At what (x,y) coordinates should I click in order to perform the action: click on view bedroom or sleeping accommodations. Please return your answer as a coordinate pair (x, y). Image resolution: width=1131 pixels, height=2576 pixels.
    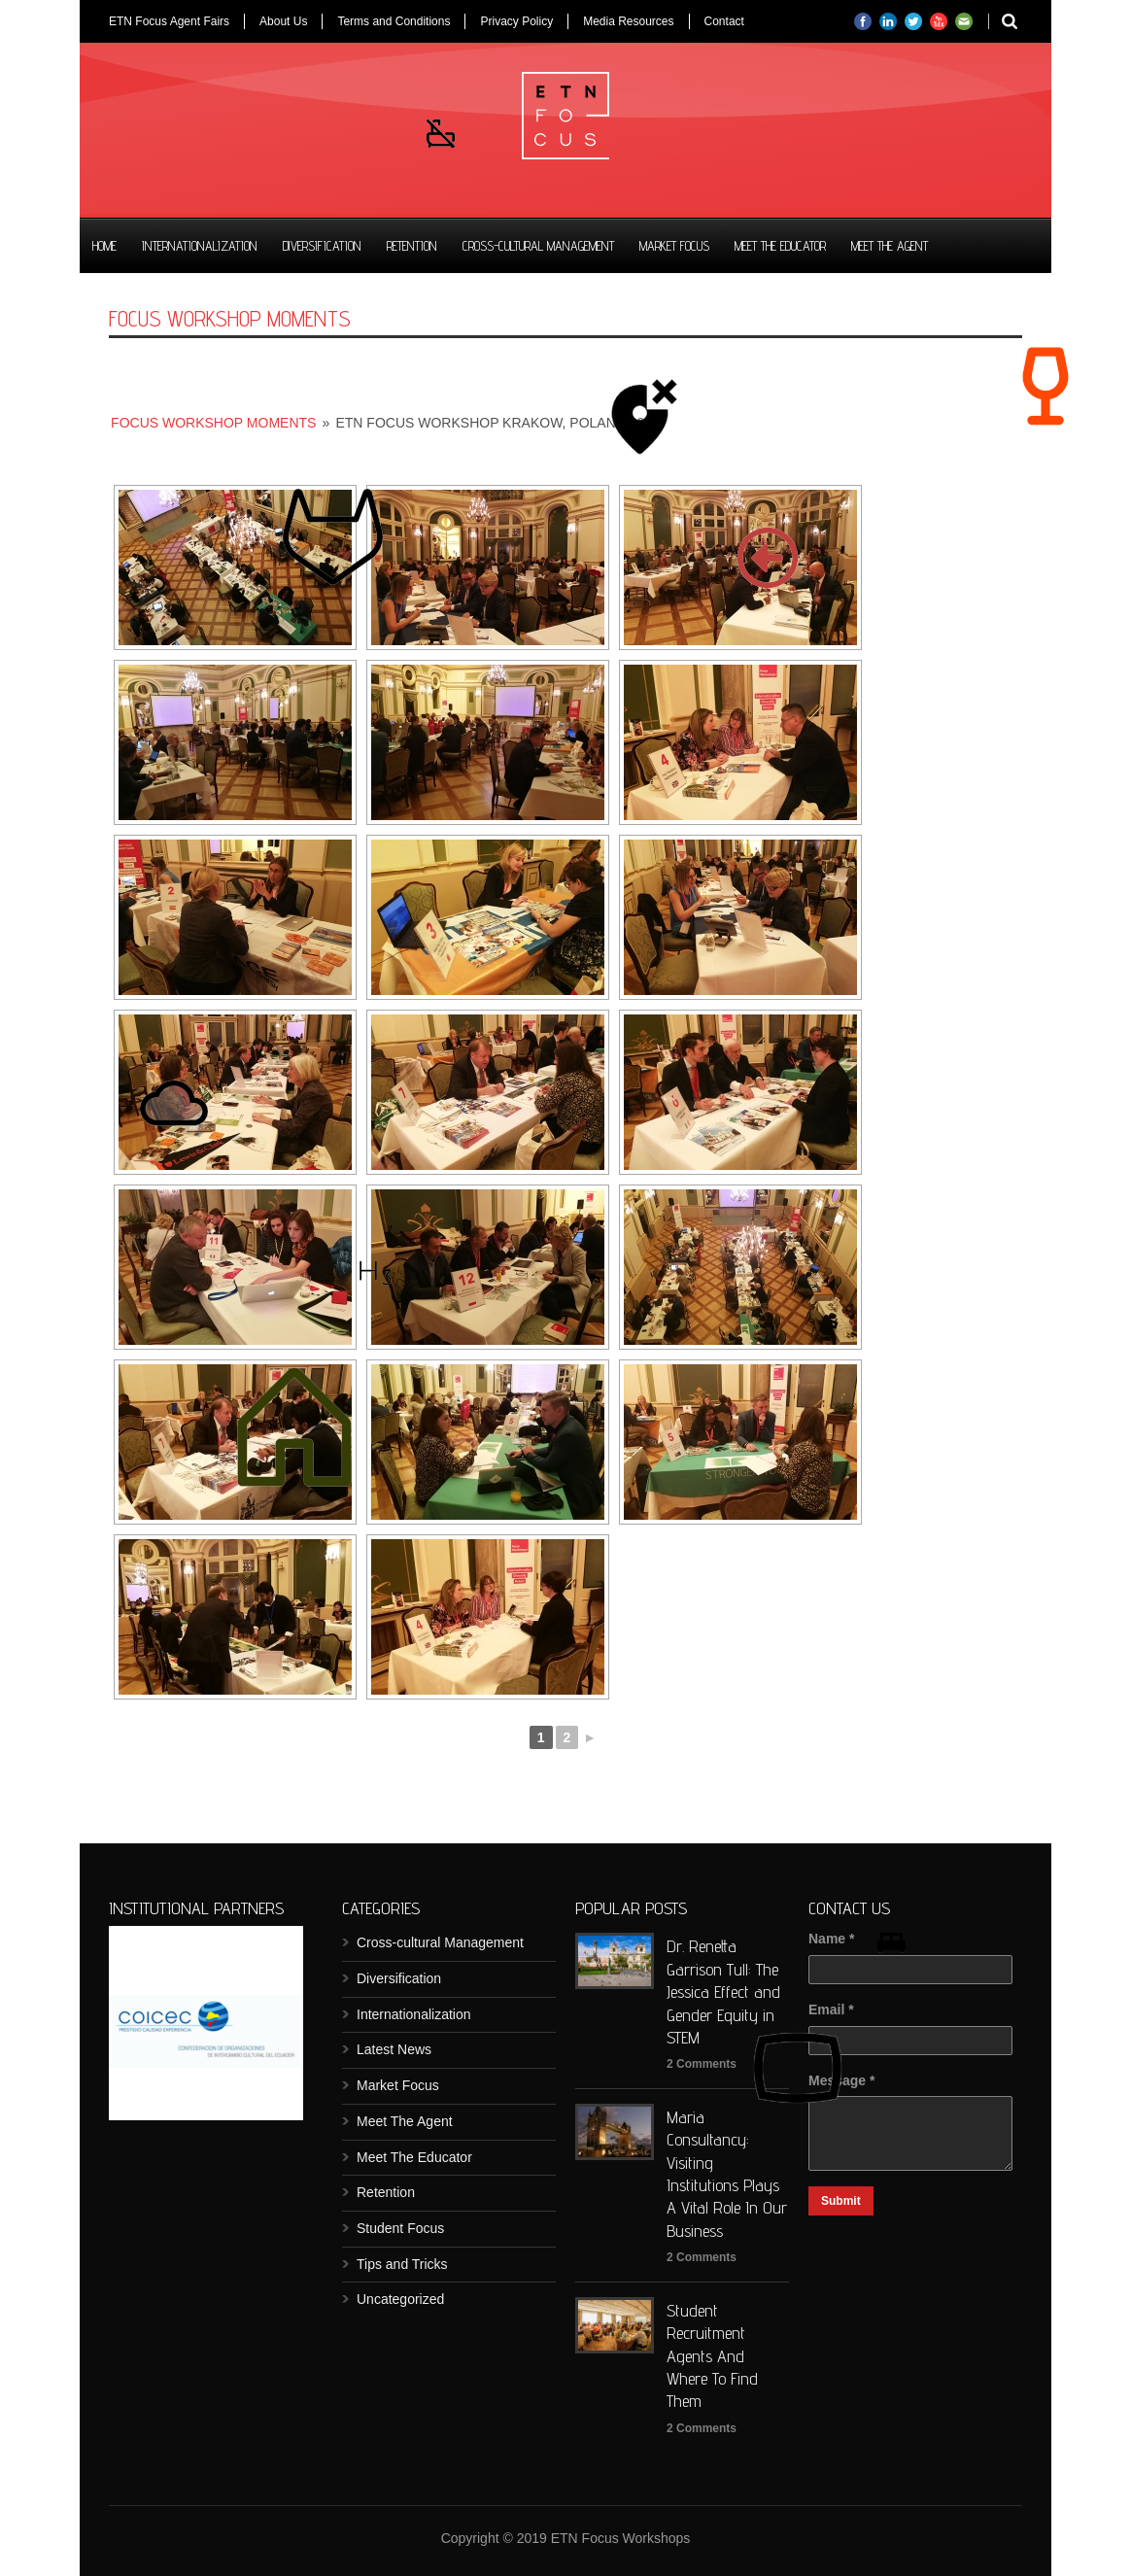
    Looking at the image, I should click on (891, 1942).